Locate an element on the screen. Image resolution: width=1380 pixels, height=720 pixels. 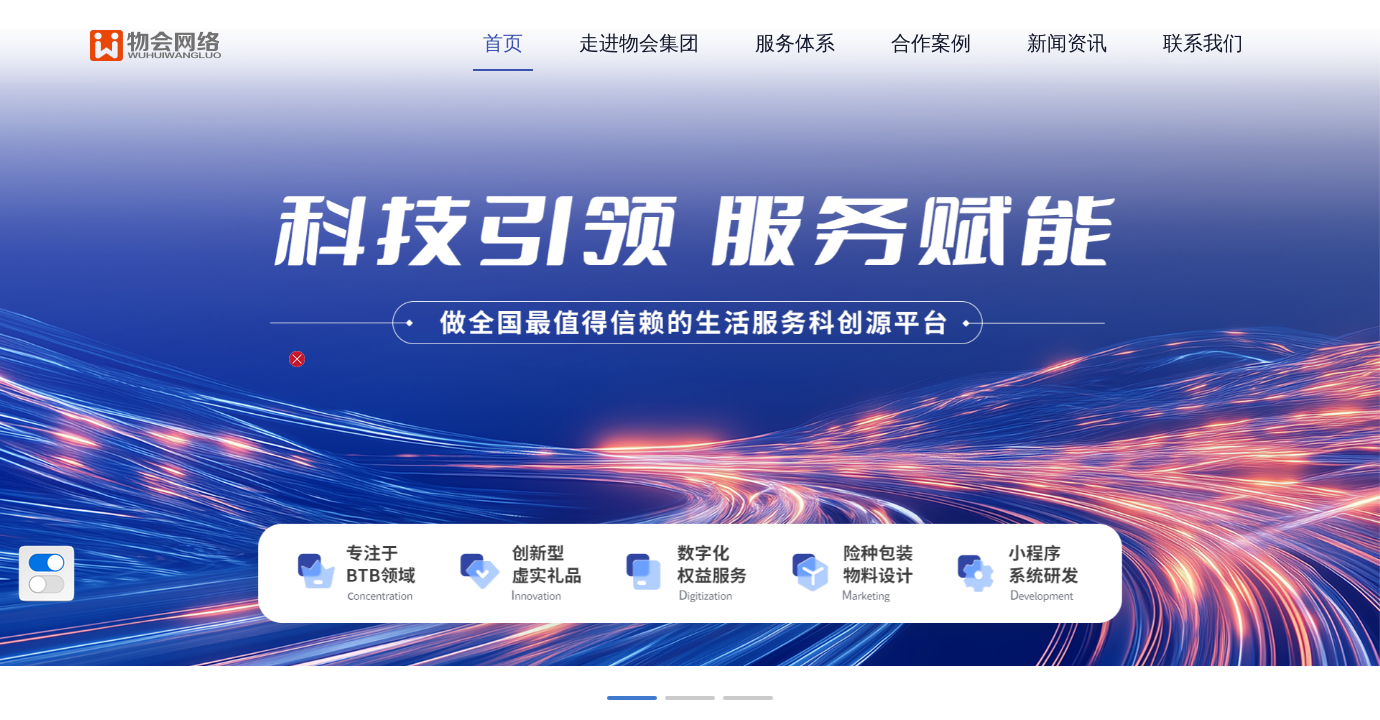
indicates a file or content that cannot be read is located at coordinates (297, 359).